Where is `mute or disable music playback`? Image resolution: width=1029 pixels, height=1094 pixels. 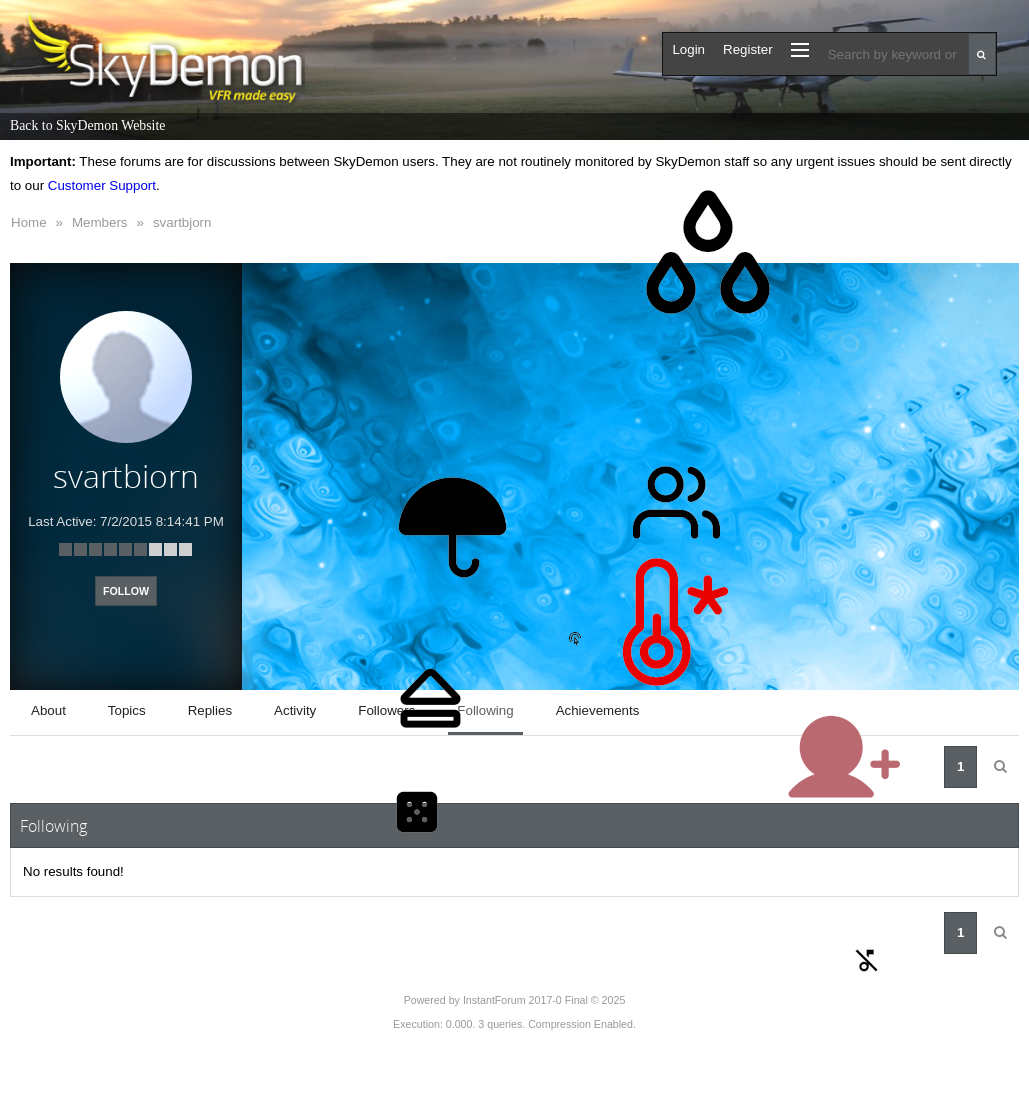 mute or disable music playback is located at coordinates (866, 960).